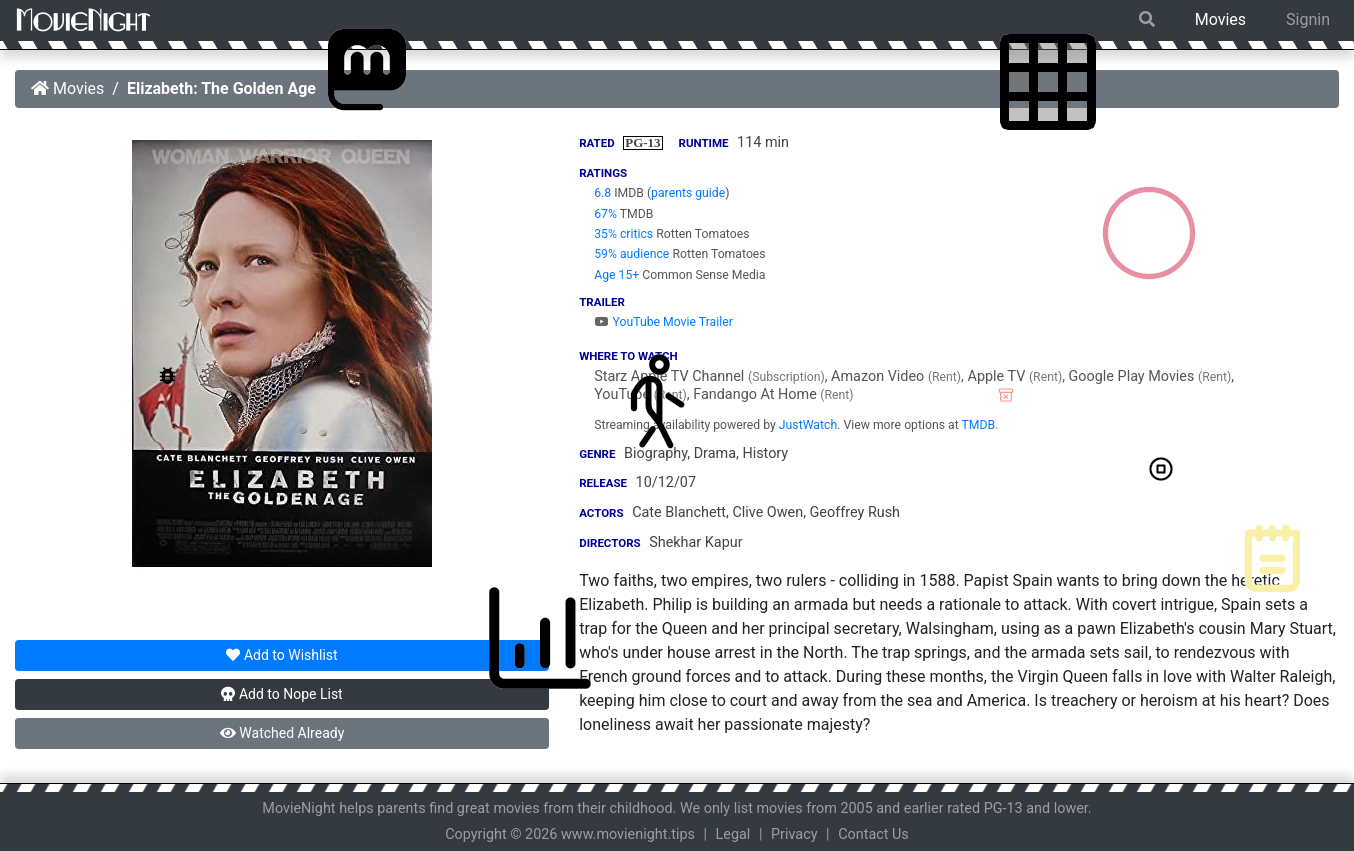 This screenshot has height=851, width=1354. What do you see at coordinates (1006, 395) in the screenshot?
I see `remove item from archive` at bounding box center [1006, 395].